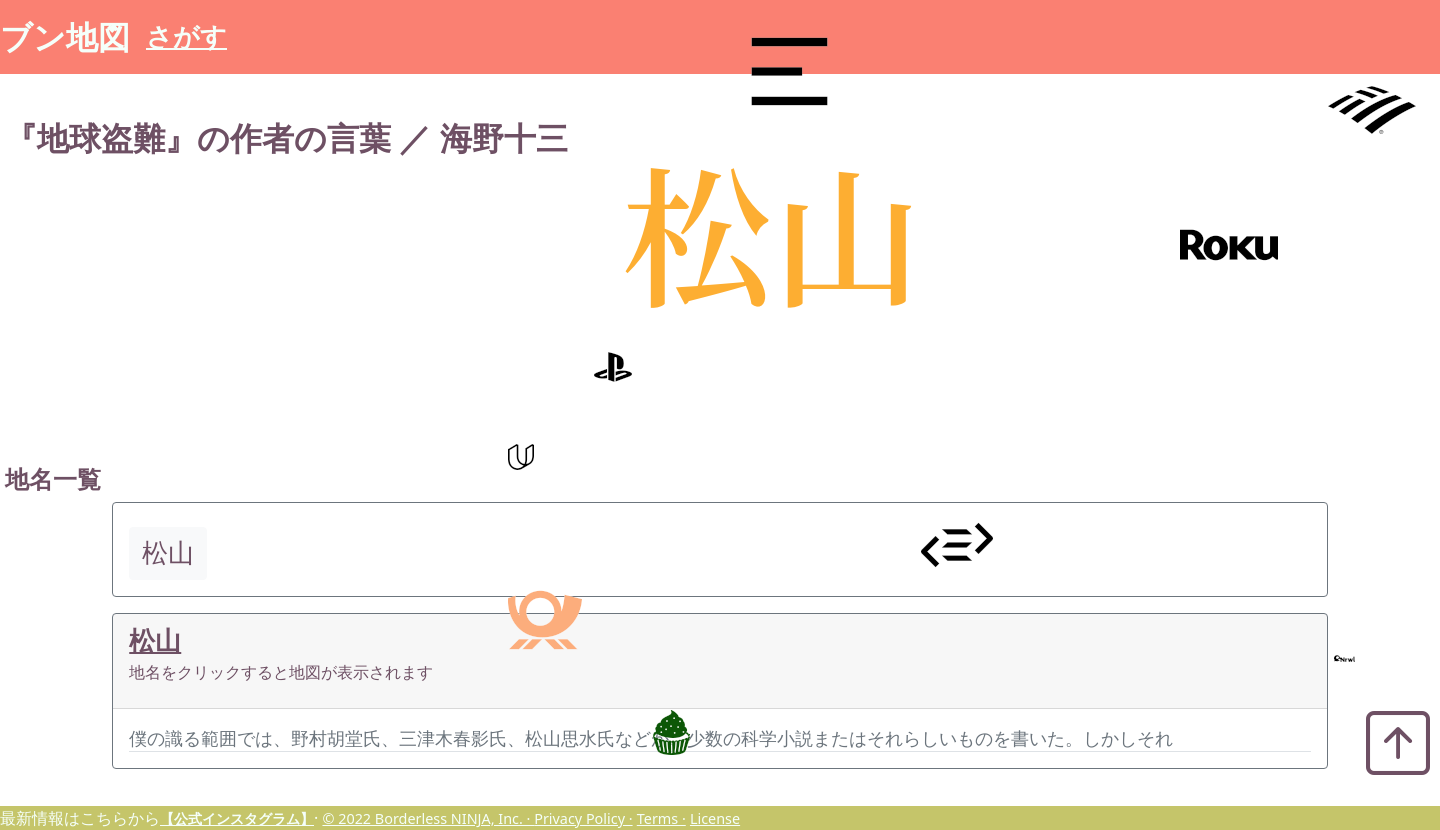 This screenshot has height=830, width=1440. What do you see at coordinates (957, 545) in the screenshot?
I see `purescript programming language logo` at bounding box center [957, 545].